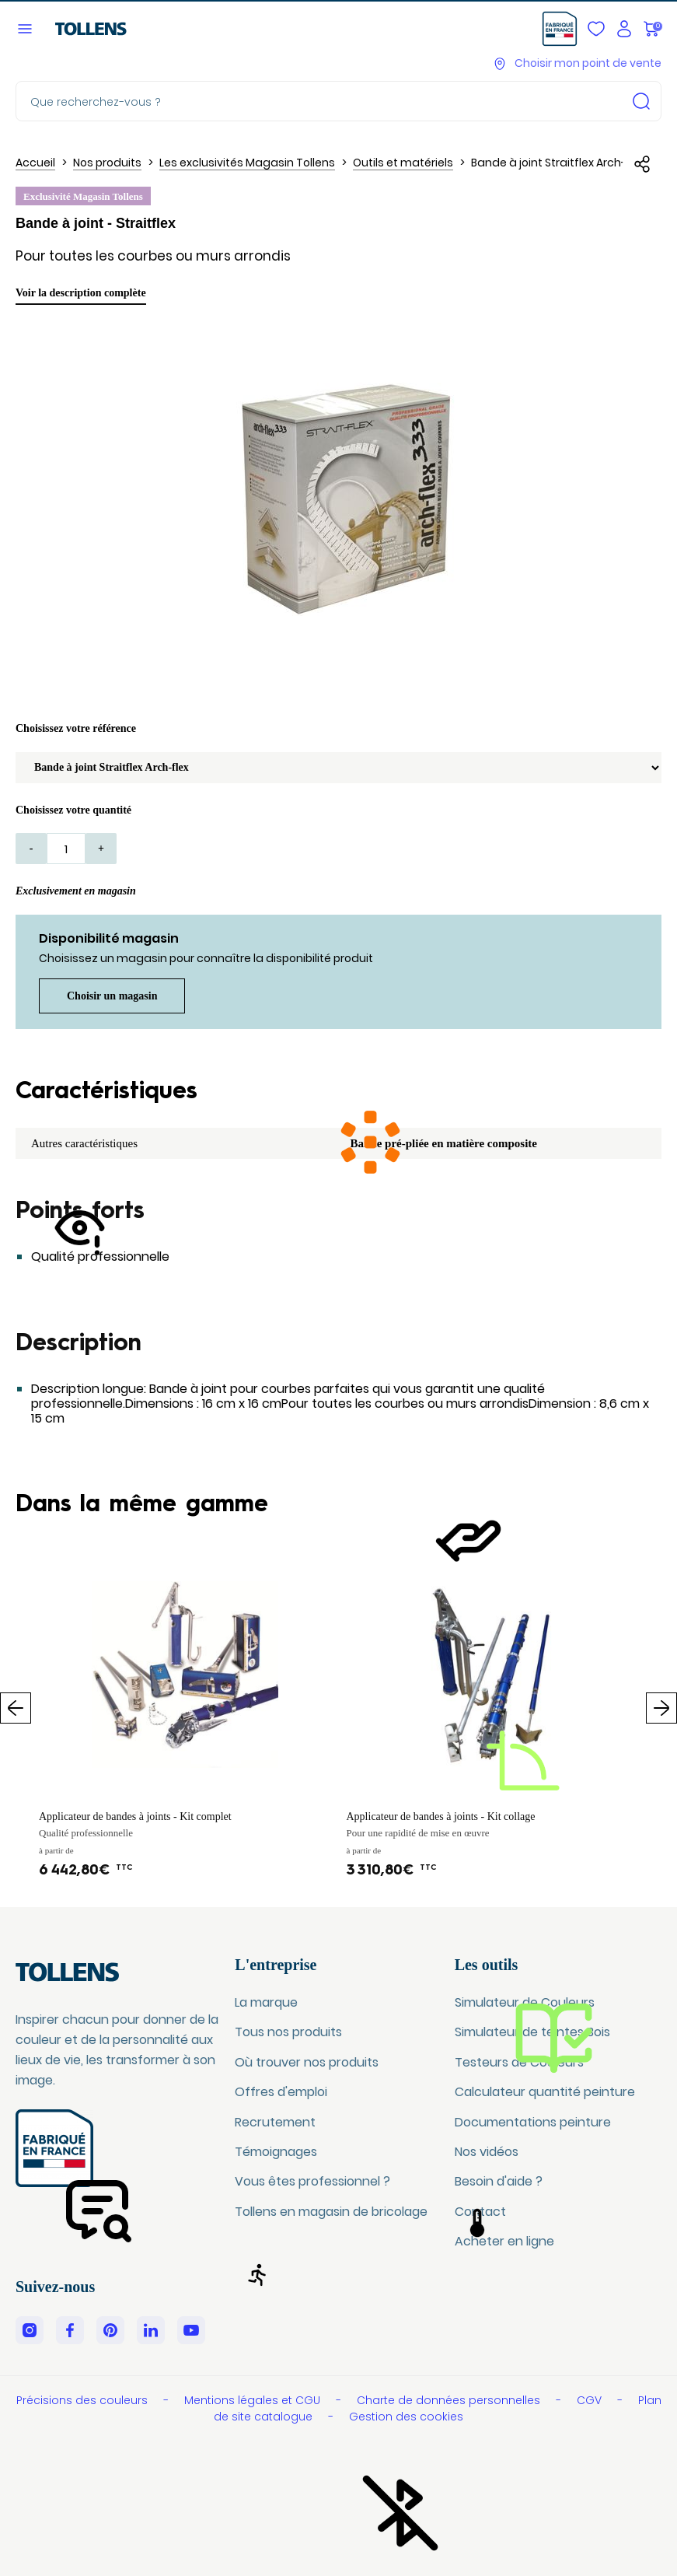  I want to click on denodo brand logo, so click(370, 1142).